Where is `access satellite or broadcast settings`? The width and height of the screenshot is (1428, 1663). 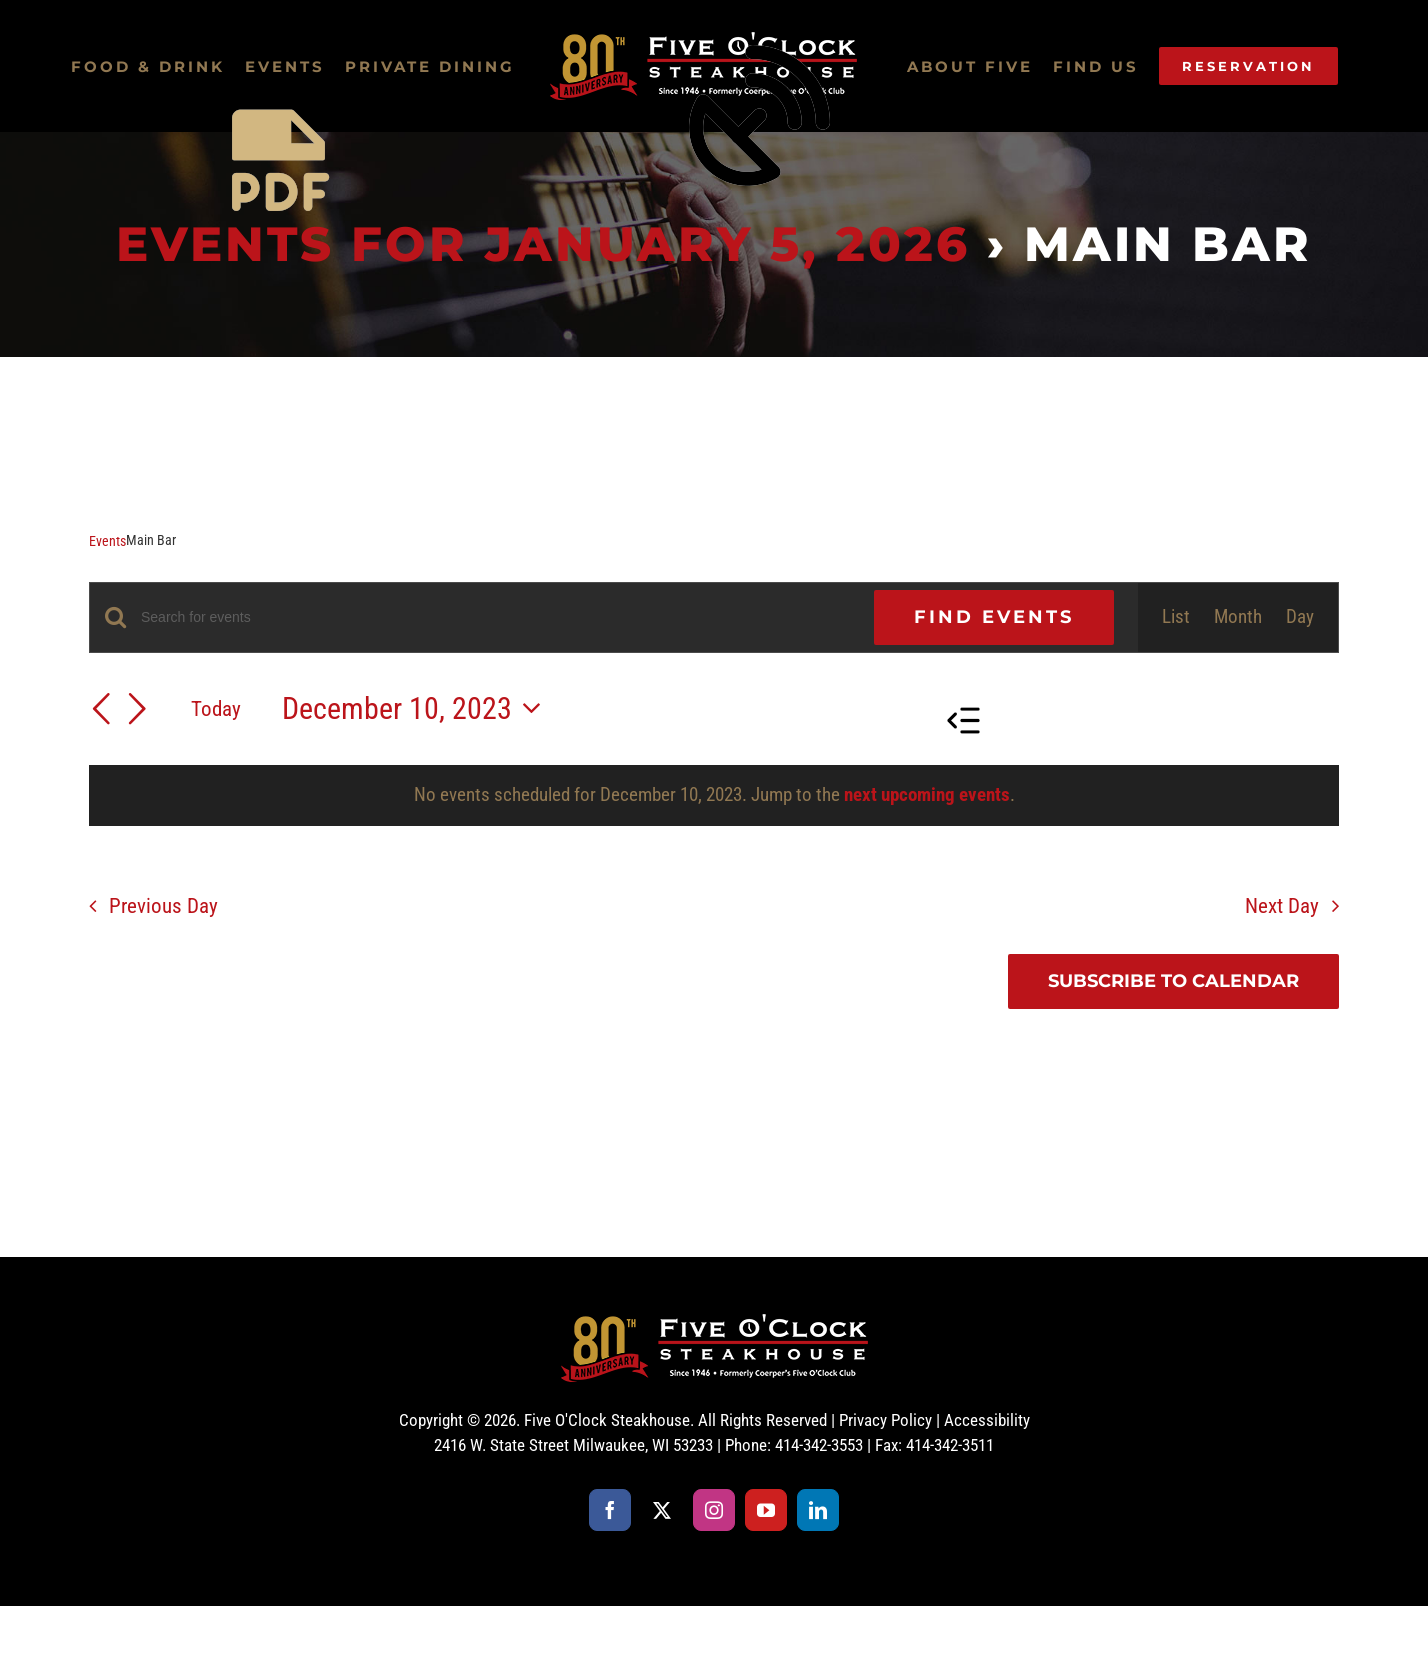
access satellite or broadcast settings is located at coordinates (759, 115).